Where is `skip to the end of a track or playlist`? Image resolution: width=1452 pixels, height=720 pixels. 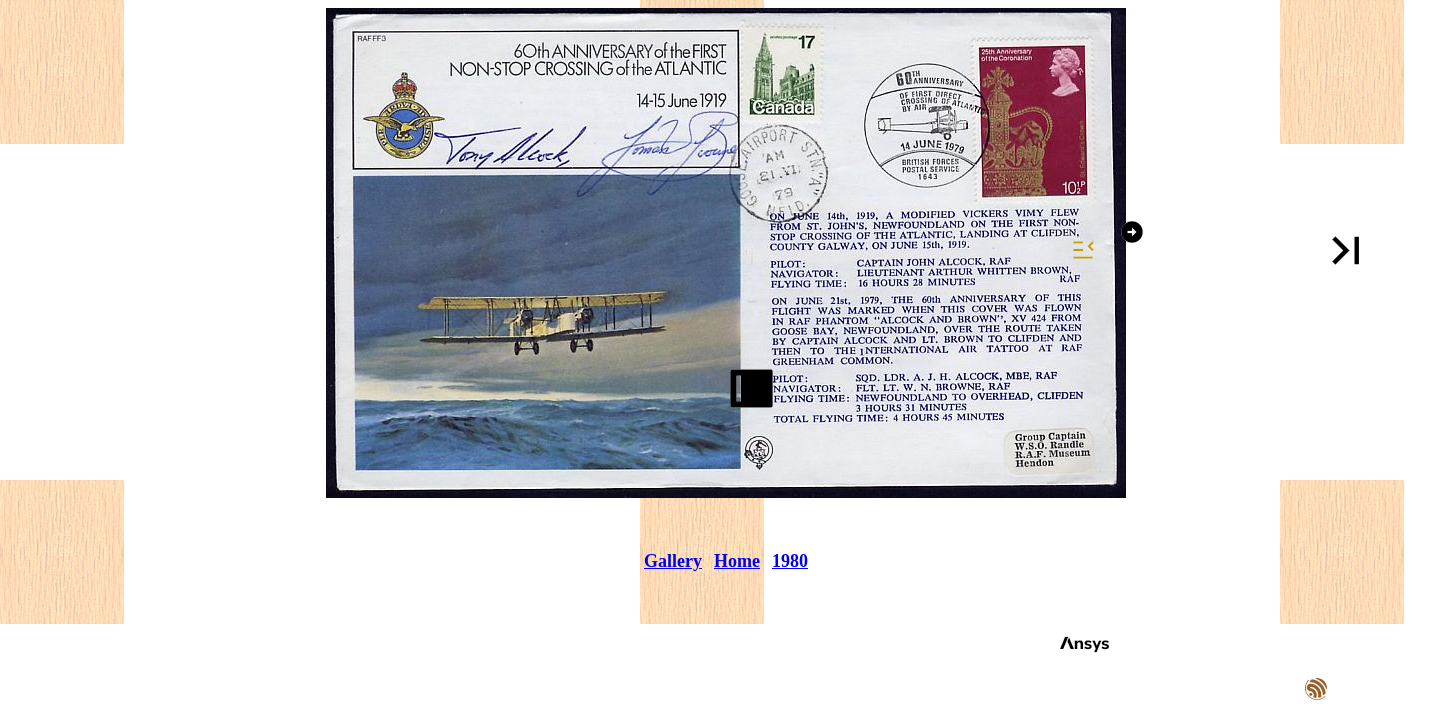 skip to the end of a track or playlist is located at coordinates (1347, 250).